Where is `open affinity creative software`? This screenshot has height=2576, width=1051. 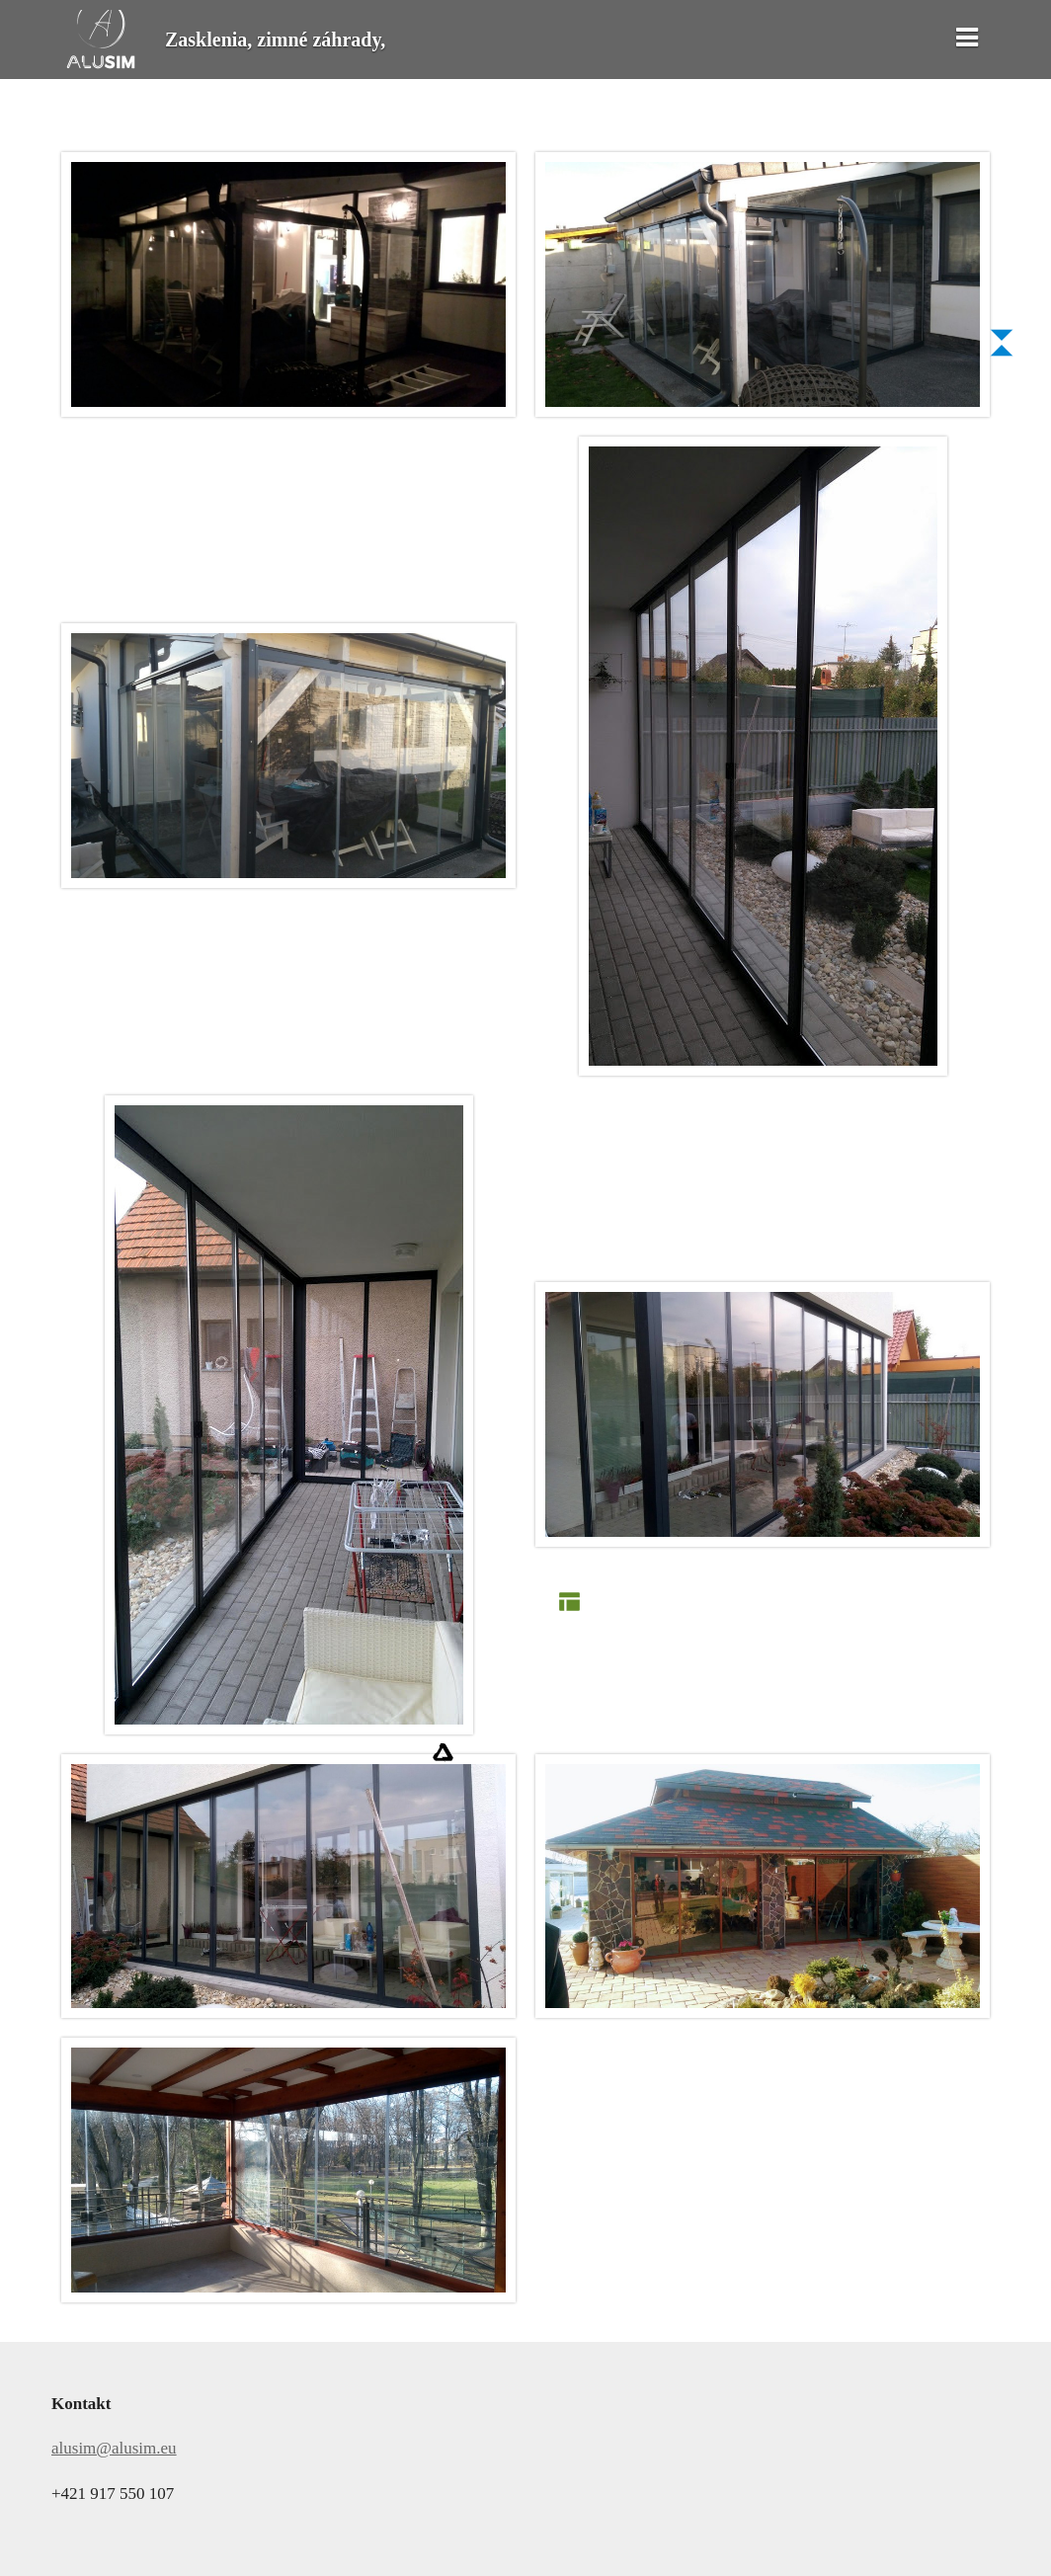 open affinity creative software is located at coordinates (443, 1752).